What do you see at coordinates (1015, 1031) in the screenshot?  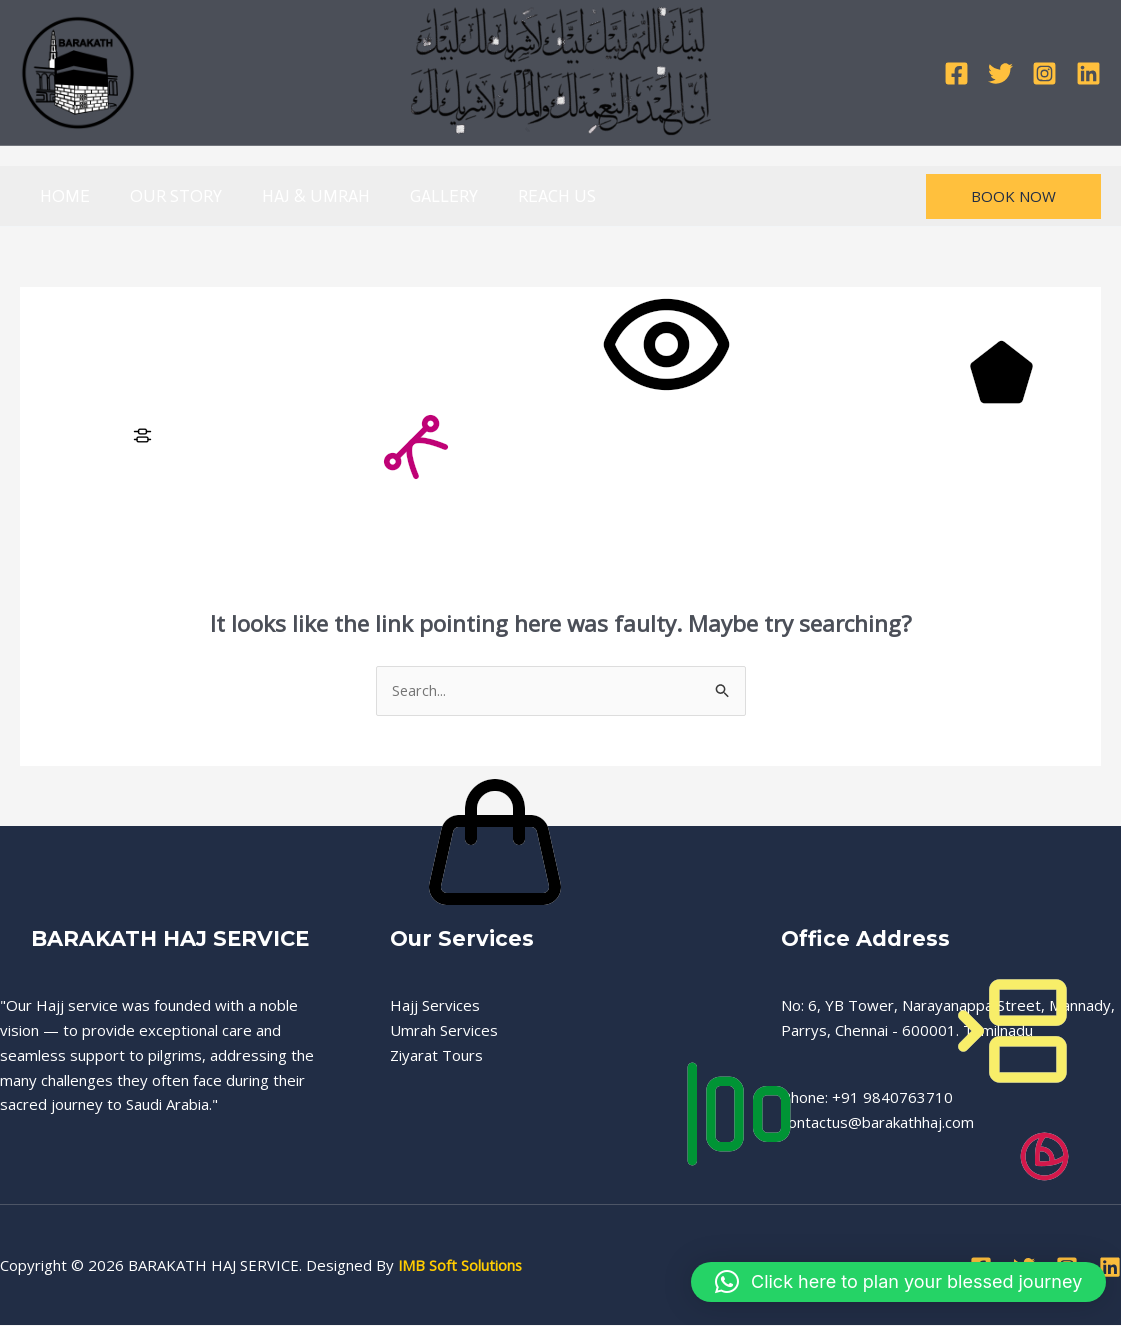 I see `insert element at the beginning of a list` at bounding box center [1015, 1031].